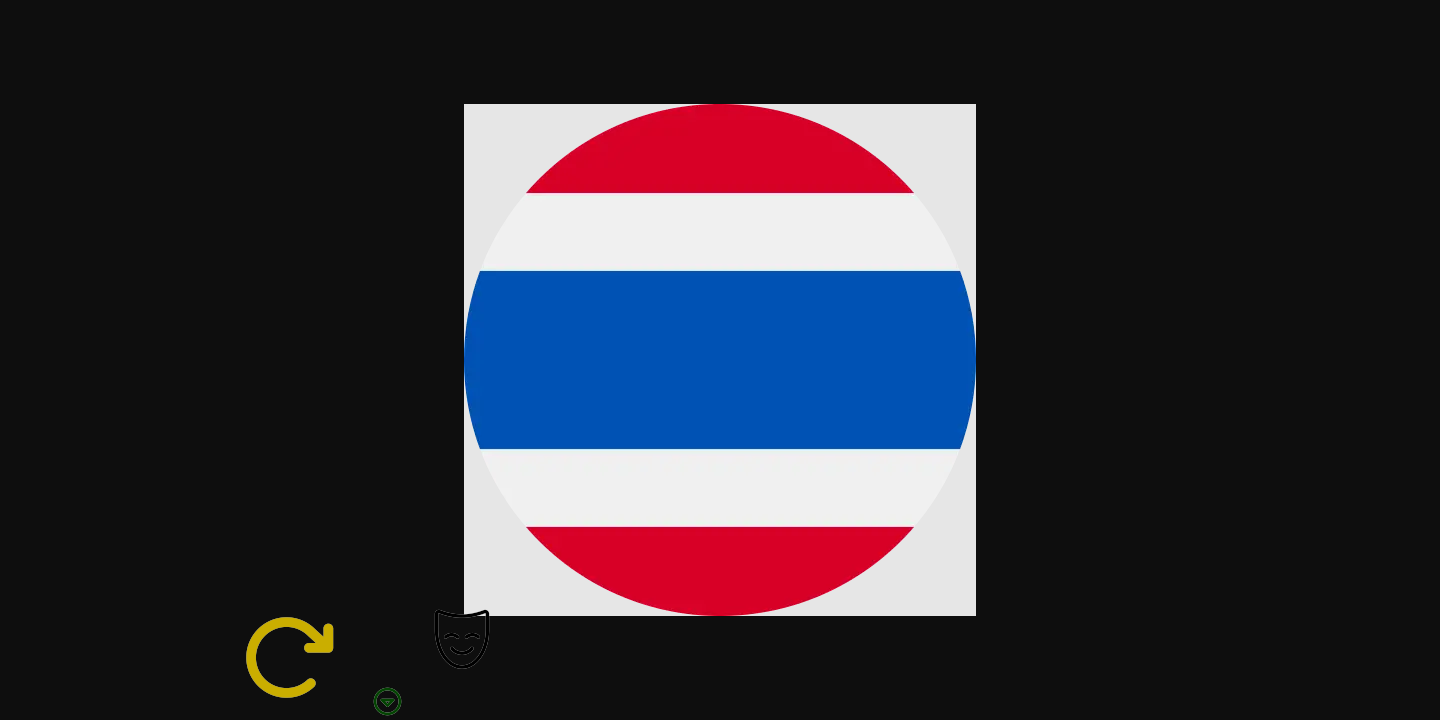 The width and height of the screenshot is (1440, 720). I want to click on refresh or reload content, so click(286, 657).